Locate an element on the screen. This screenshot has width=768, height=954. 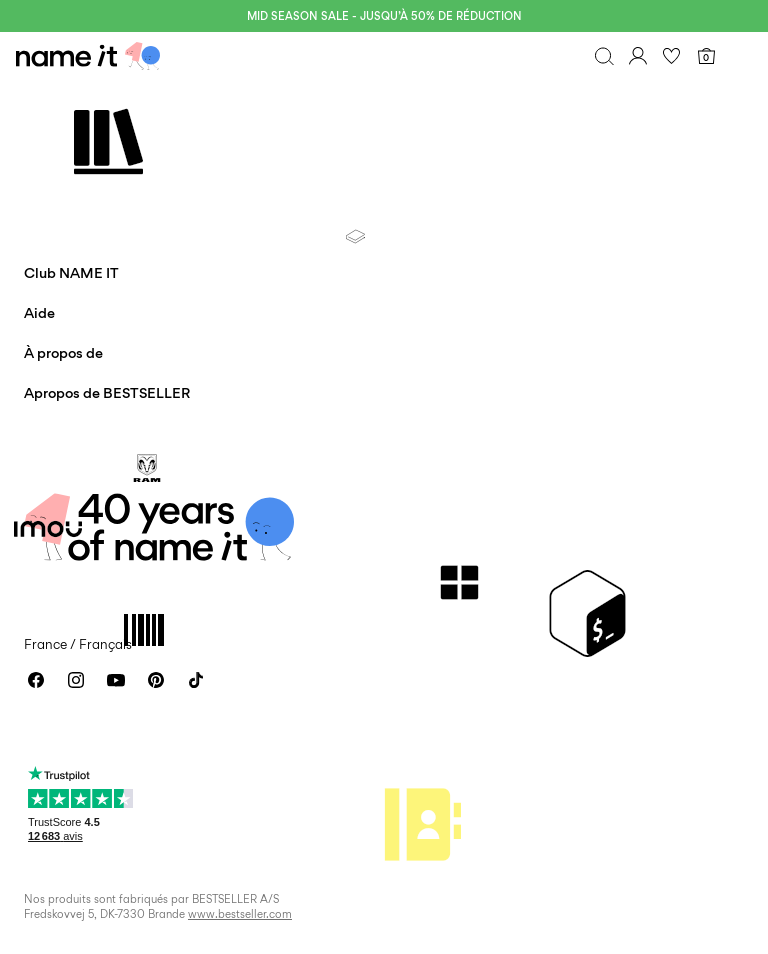
LBRY decentralized content platform logo is located at coordinates (355, 236).